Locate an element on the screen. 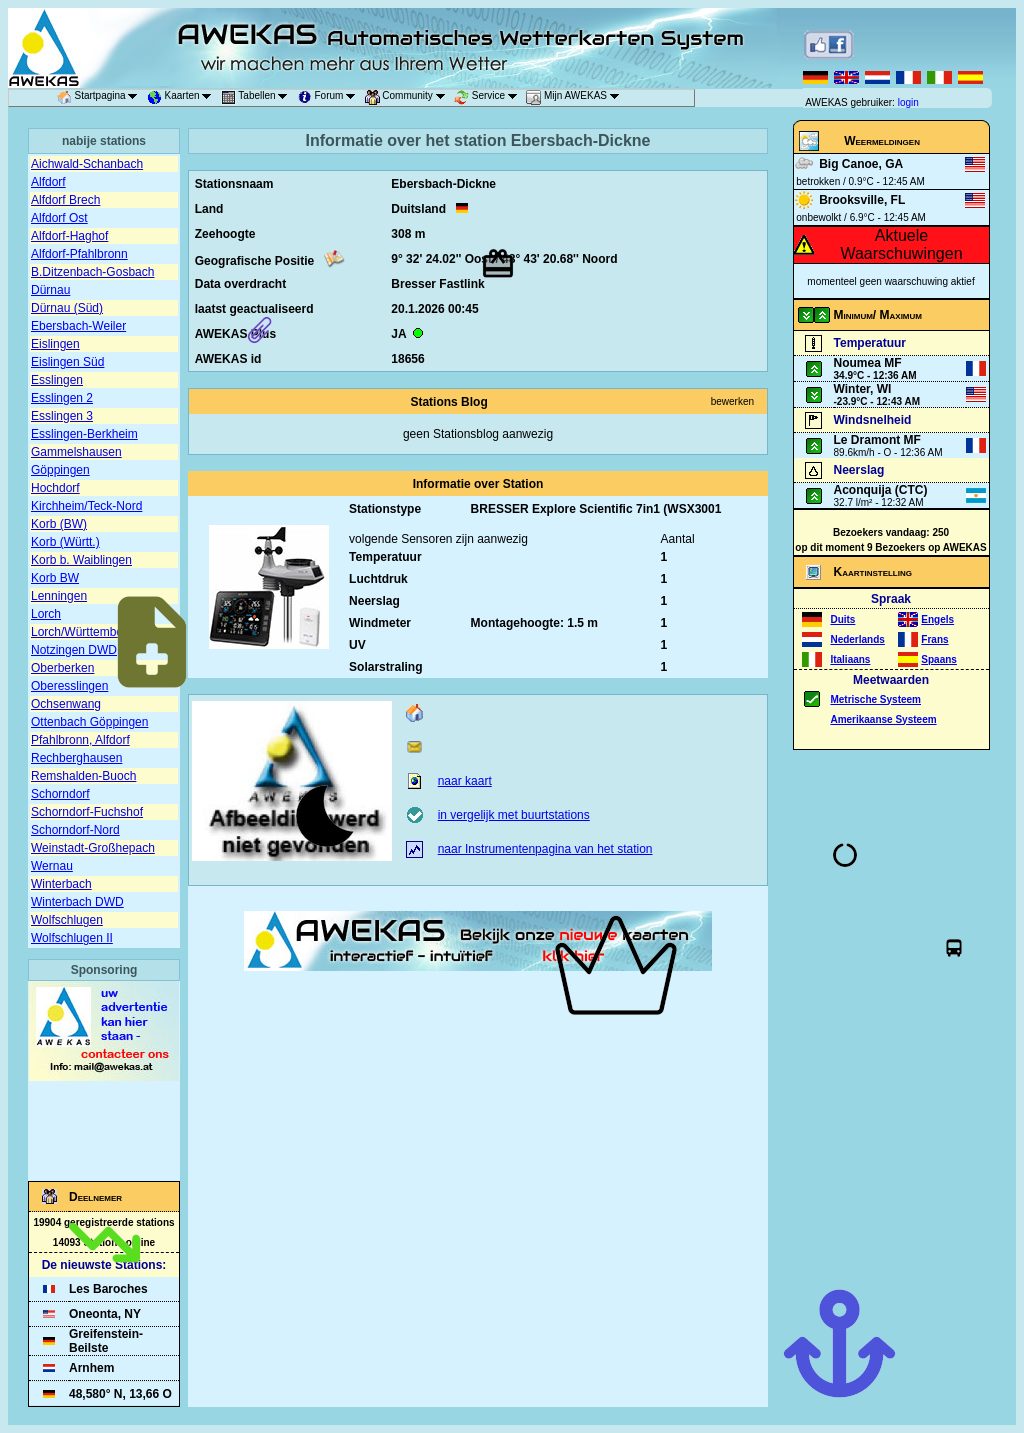 Image resolution: width=1024 pixels, height=1433 pixels. loading or processing in progress is located at coordinates (845, 855).